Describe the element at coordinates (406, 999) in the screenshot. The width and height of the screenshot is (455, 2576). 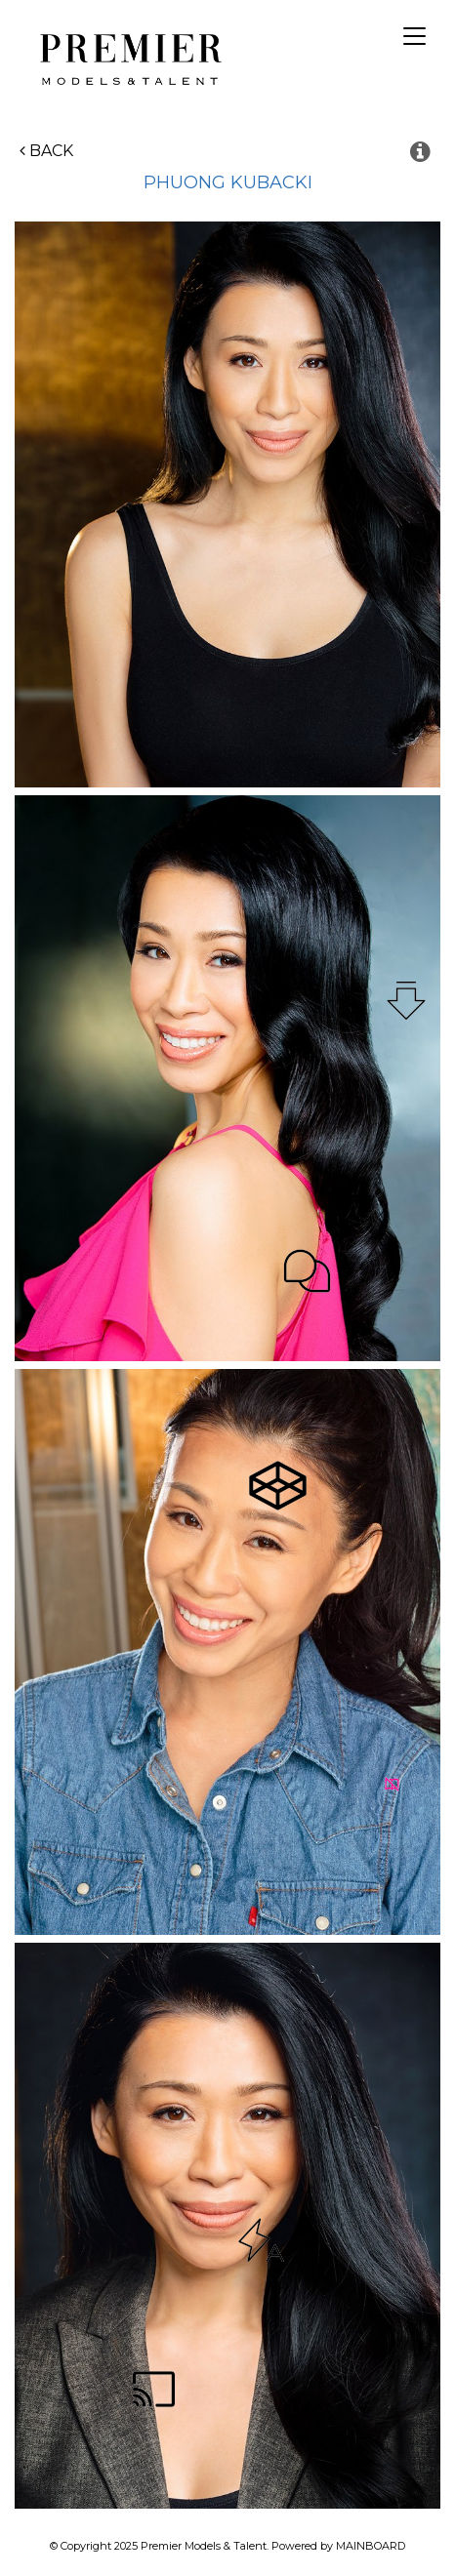
I see `download file or content` at that location.